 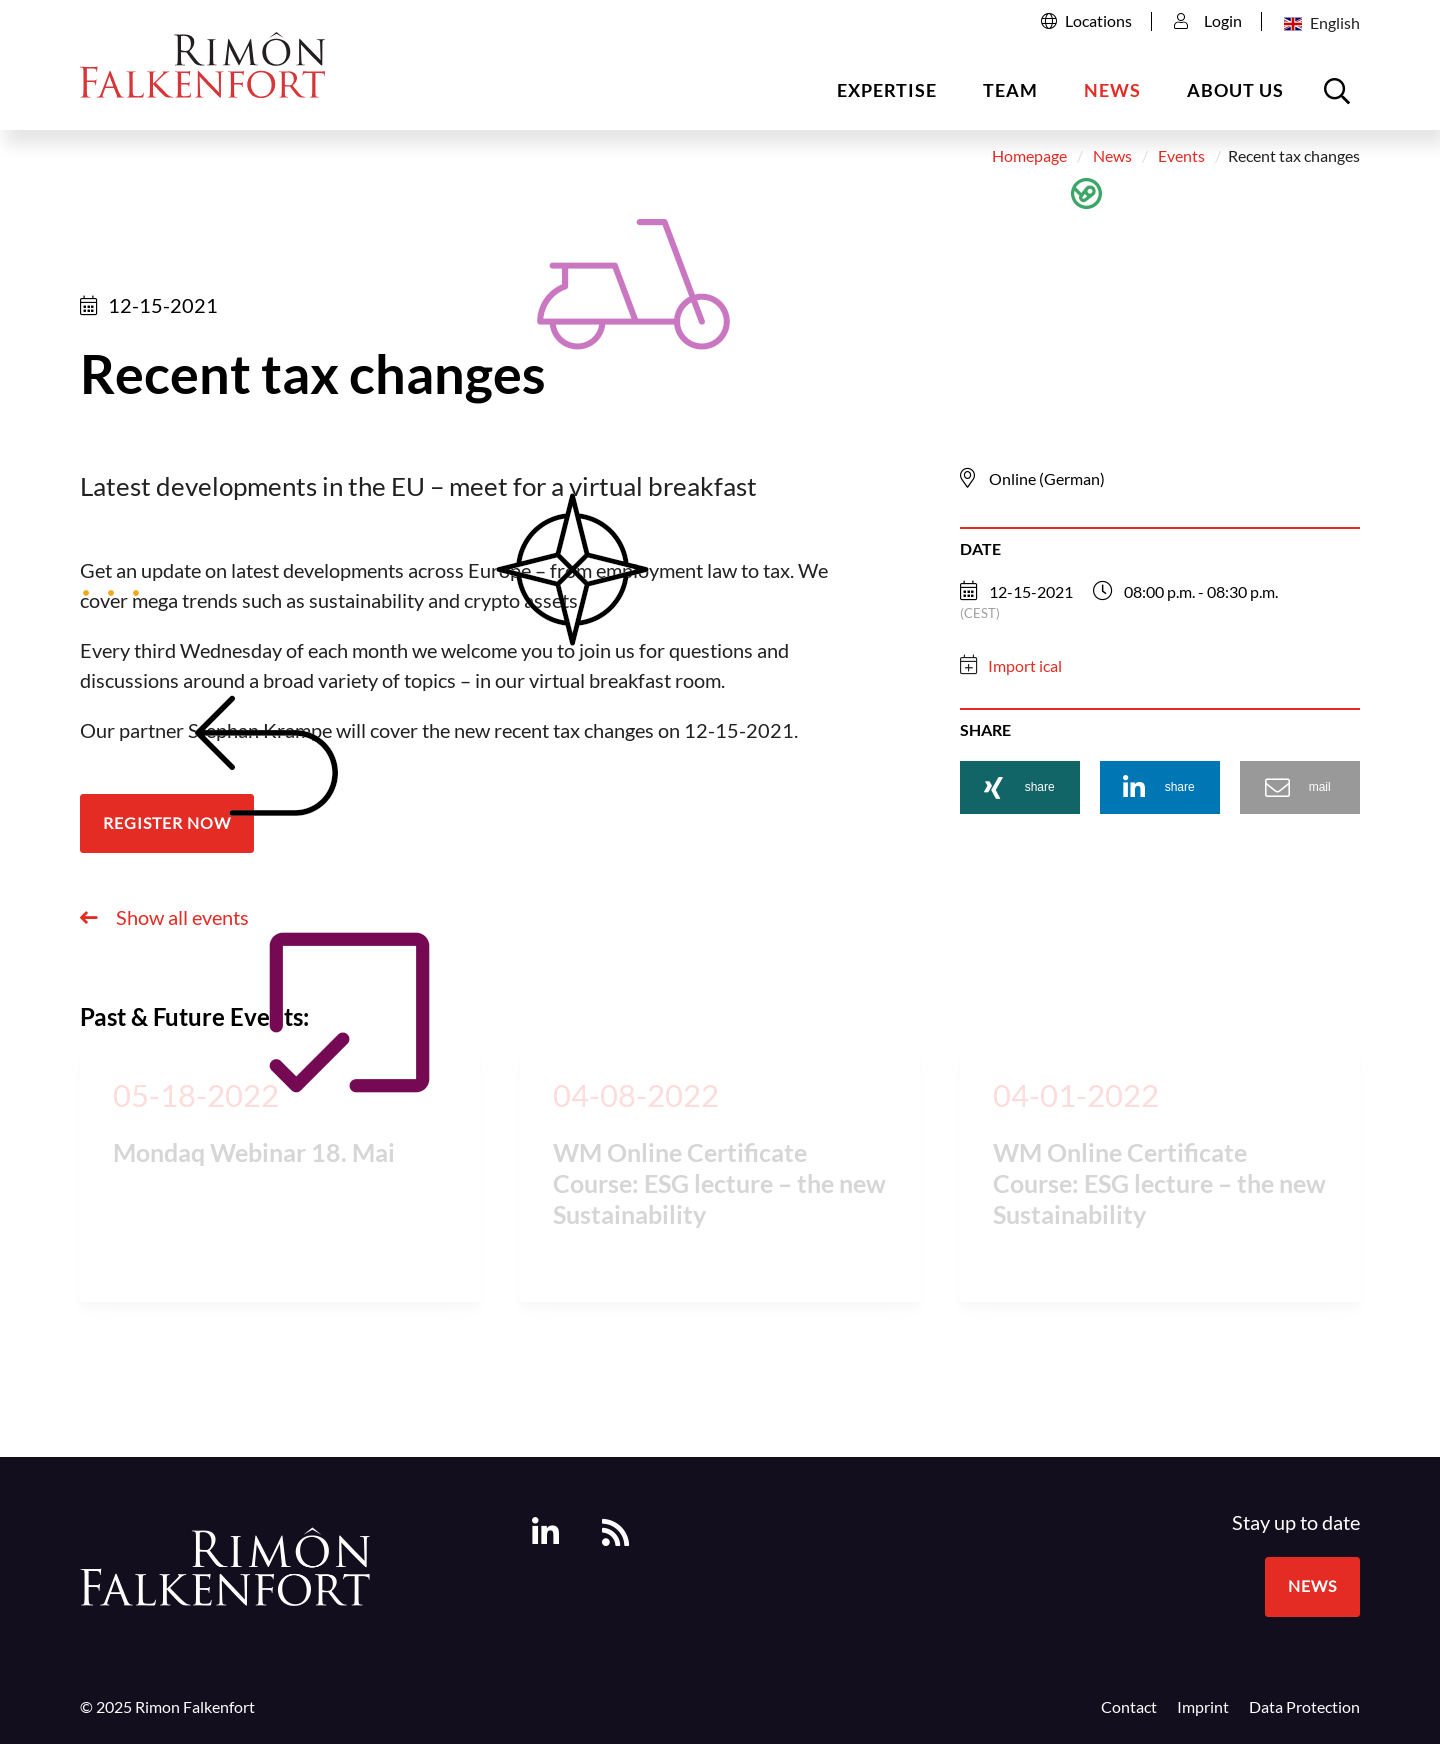 What do you see at coordinates (572, 569) in the screenshot?
I see `access navigation or directional features` at bounding box center [572, 569].